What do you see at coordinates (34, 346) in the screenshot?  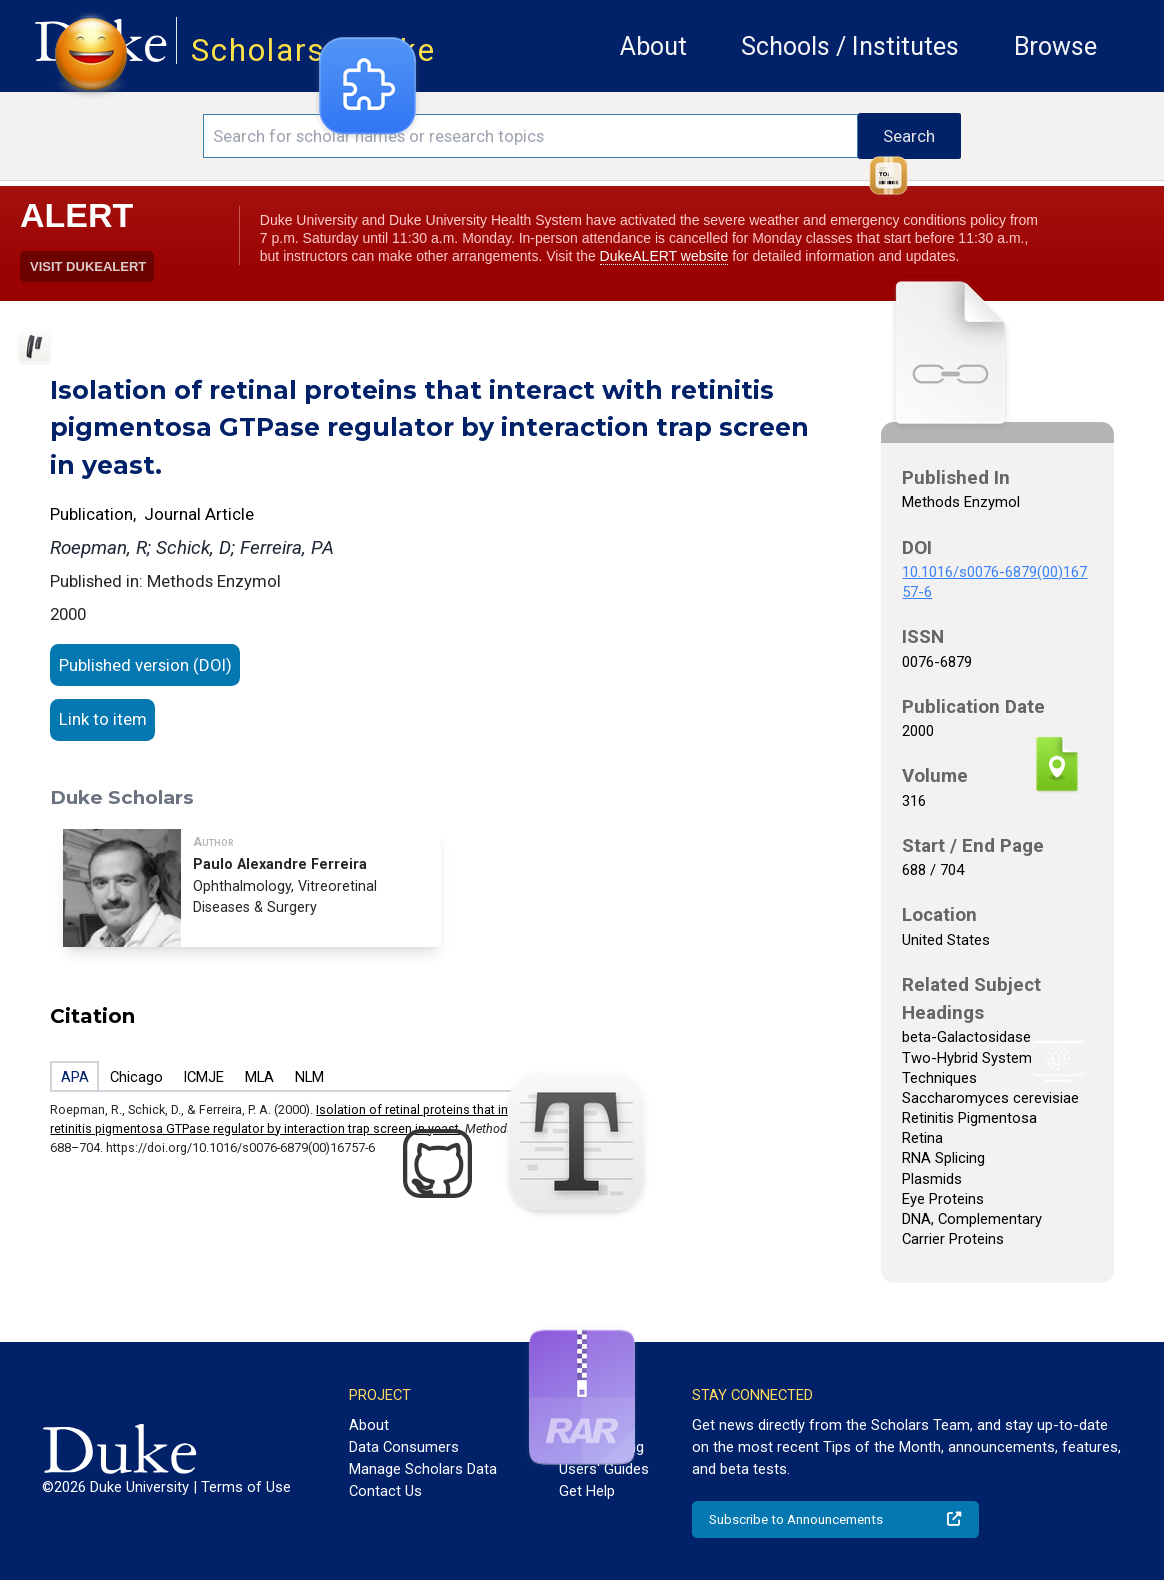 I see `open stacks task manager app` at bounding box center [34, 346].